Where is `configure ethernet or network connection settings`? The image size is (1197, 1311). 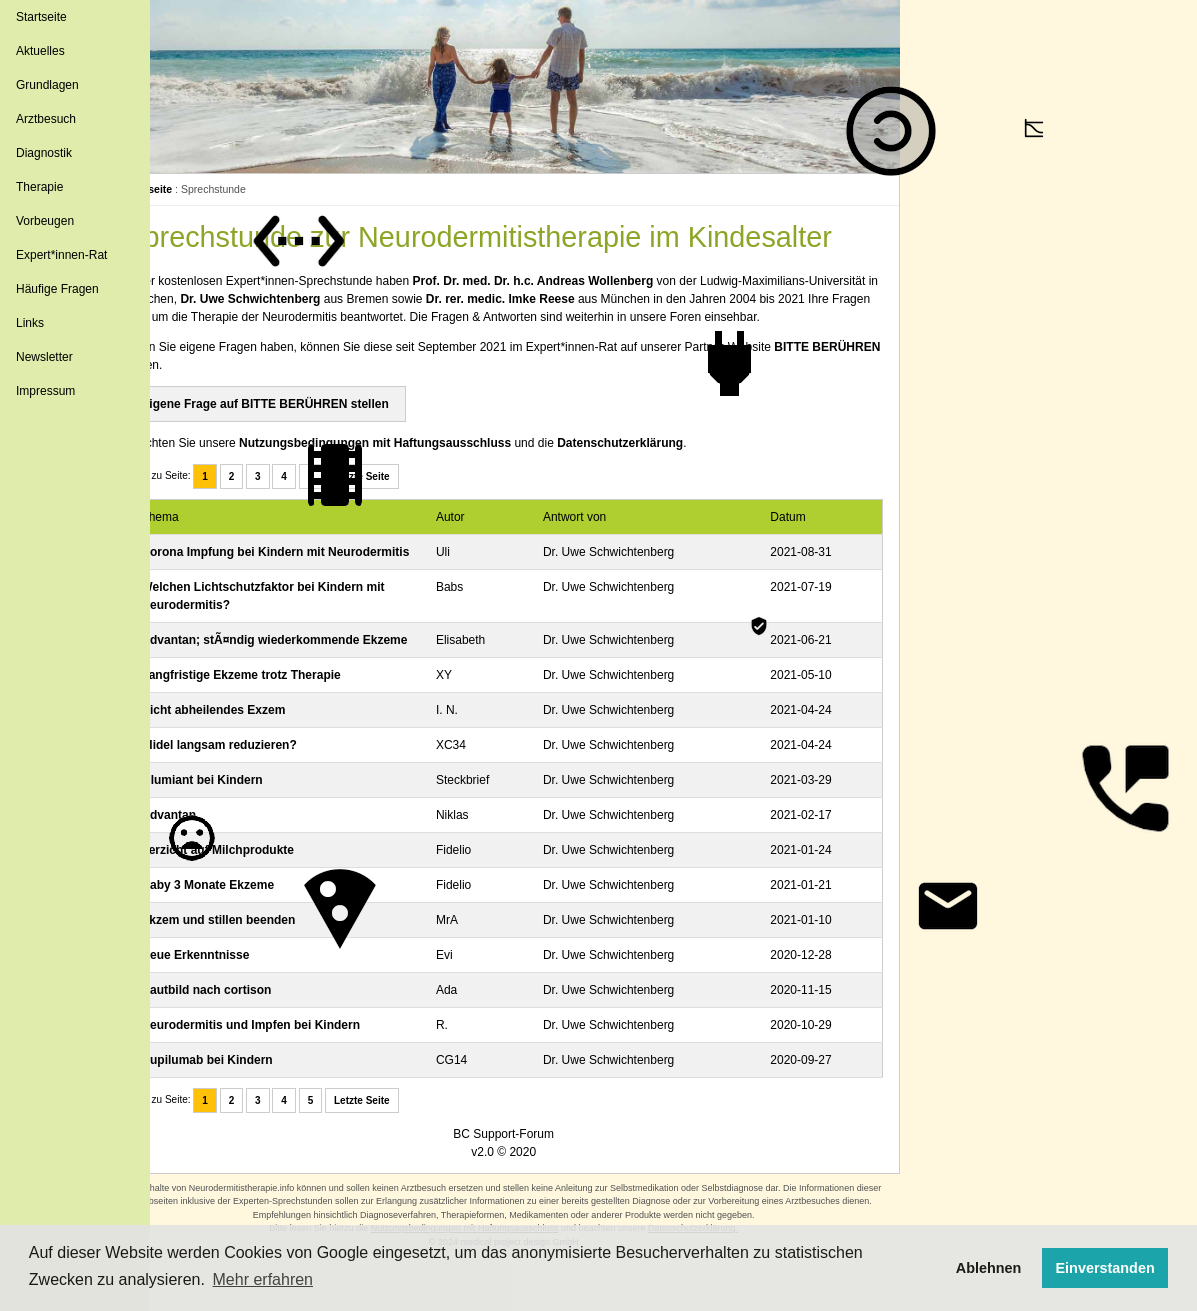
configure ethernet or network connection settings is located at coordinates (299, 241).